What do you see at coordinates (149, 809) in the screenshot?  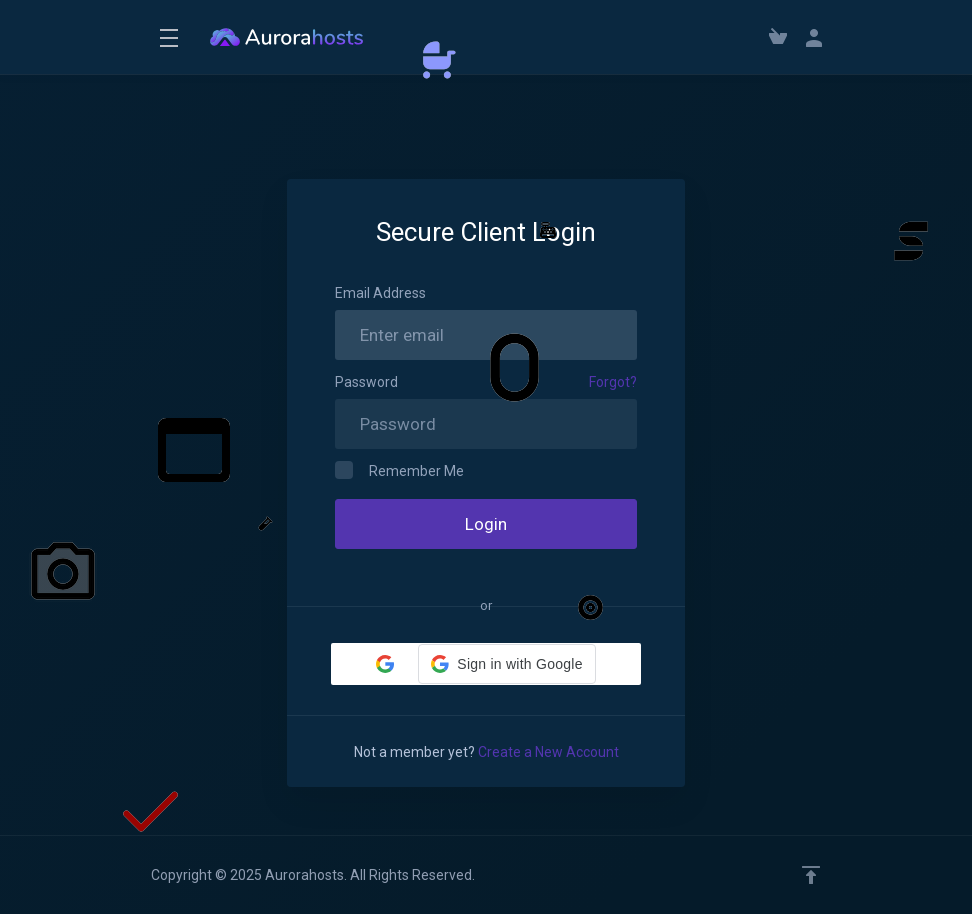 I see `confirm or submit an action` at bounding box center [149, 809].